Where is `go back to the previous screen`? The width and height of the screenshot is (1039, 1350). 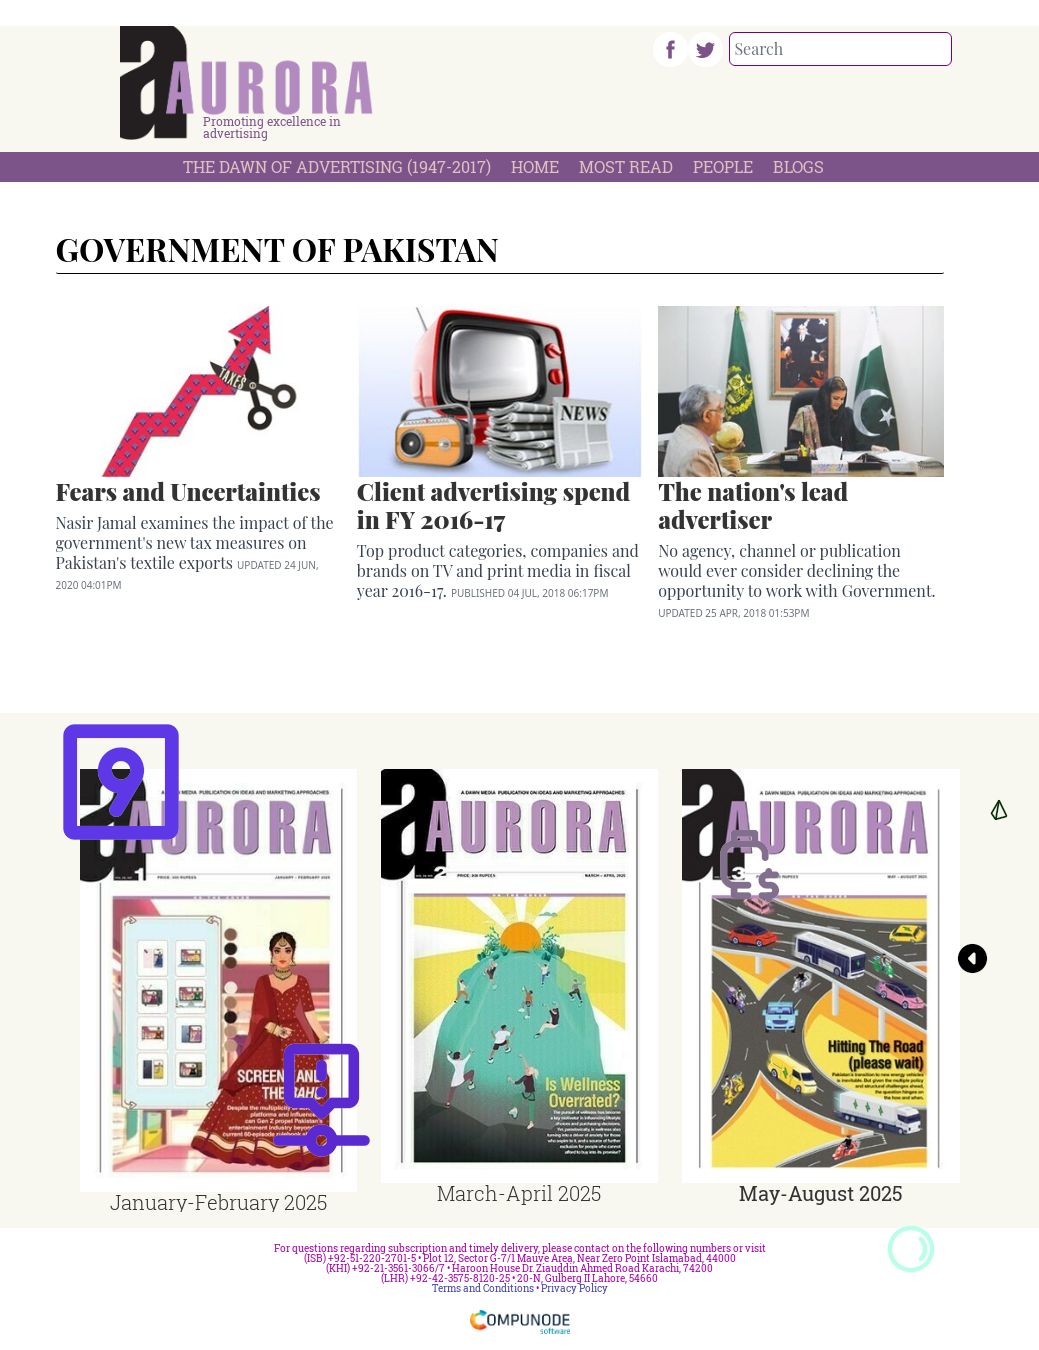
go back to the previous screen is located at coordinates (972, 958).